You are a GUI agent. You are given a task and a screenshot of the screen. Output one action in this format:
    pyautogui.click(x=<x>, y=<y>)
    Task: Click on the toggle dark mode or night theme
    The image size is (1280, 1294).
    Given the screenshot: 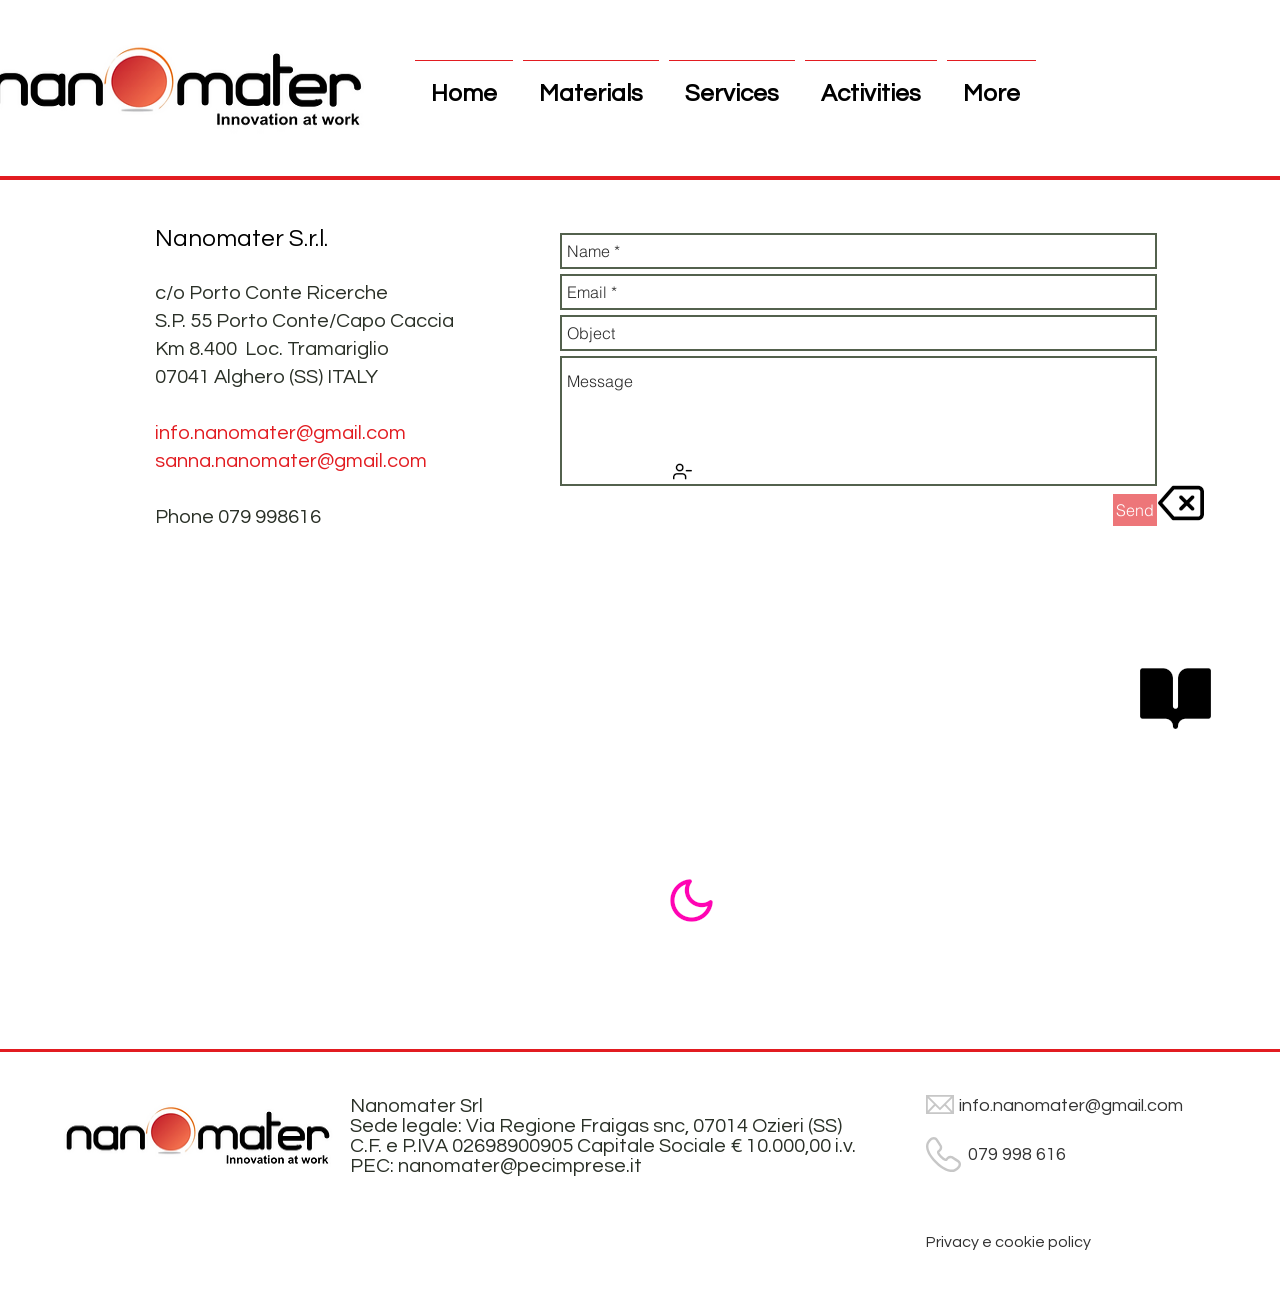 What is the action you would take?
    pyautogui.click(x=691, y=900)
    